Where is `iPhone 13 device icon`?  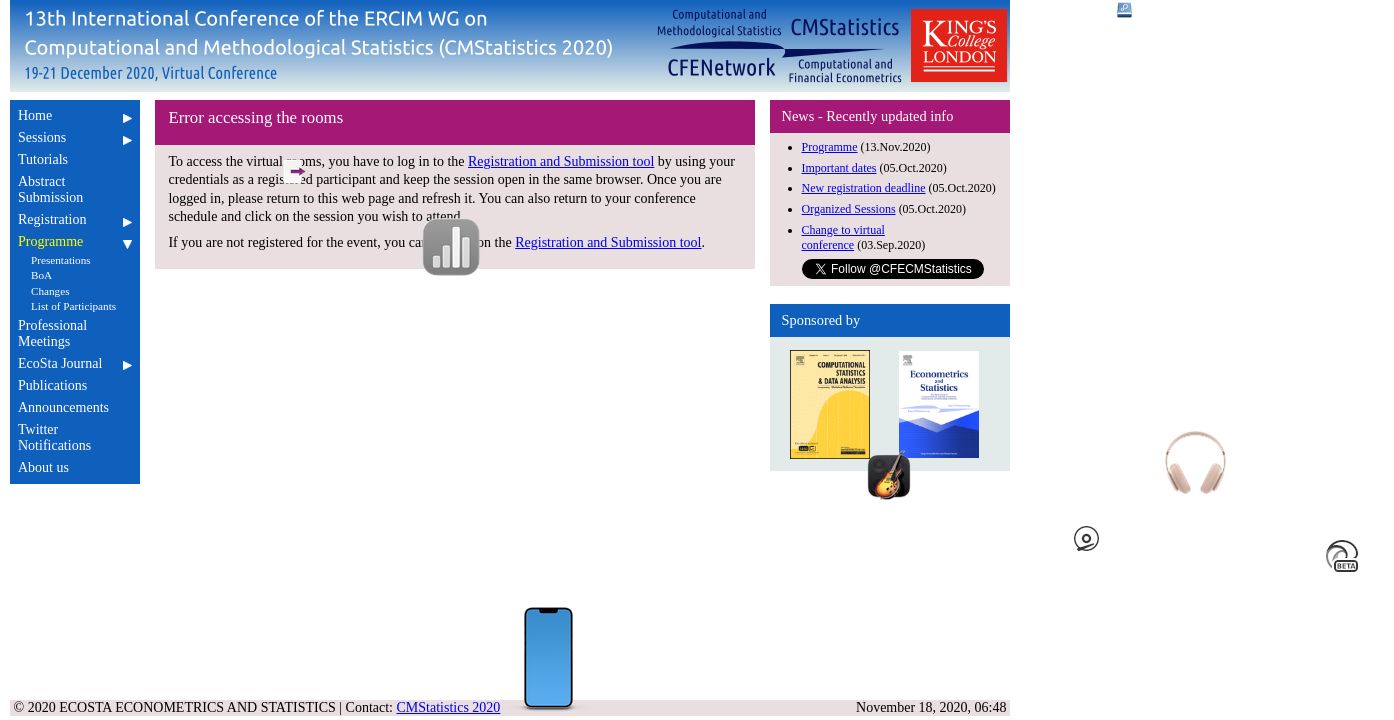
iPhone 13 device icon is located at coordinates (548, 659).